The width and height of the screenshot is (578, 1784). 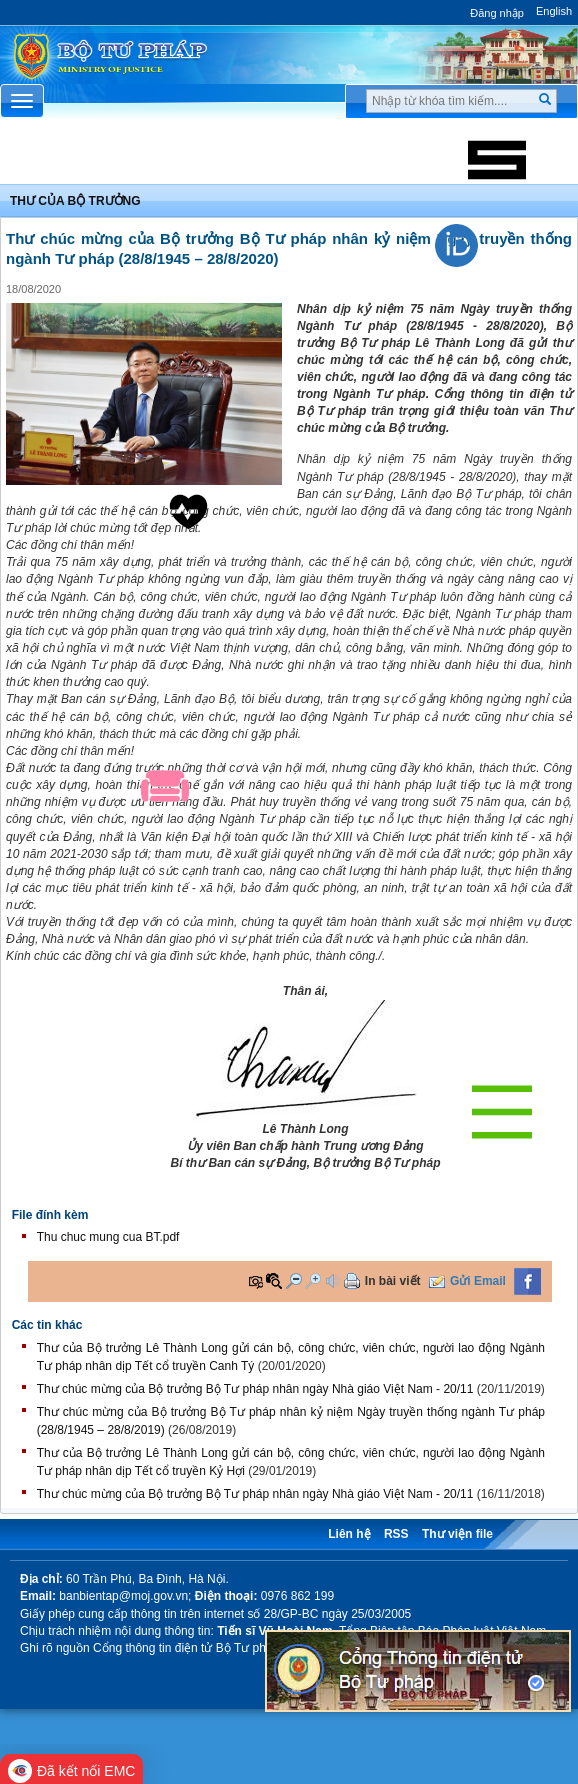 I want to click on link to your ORCID researcher profile, so click(x=456, y=245).